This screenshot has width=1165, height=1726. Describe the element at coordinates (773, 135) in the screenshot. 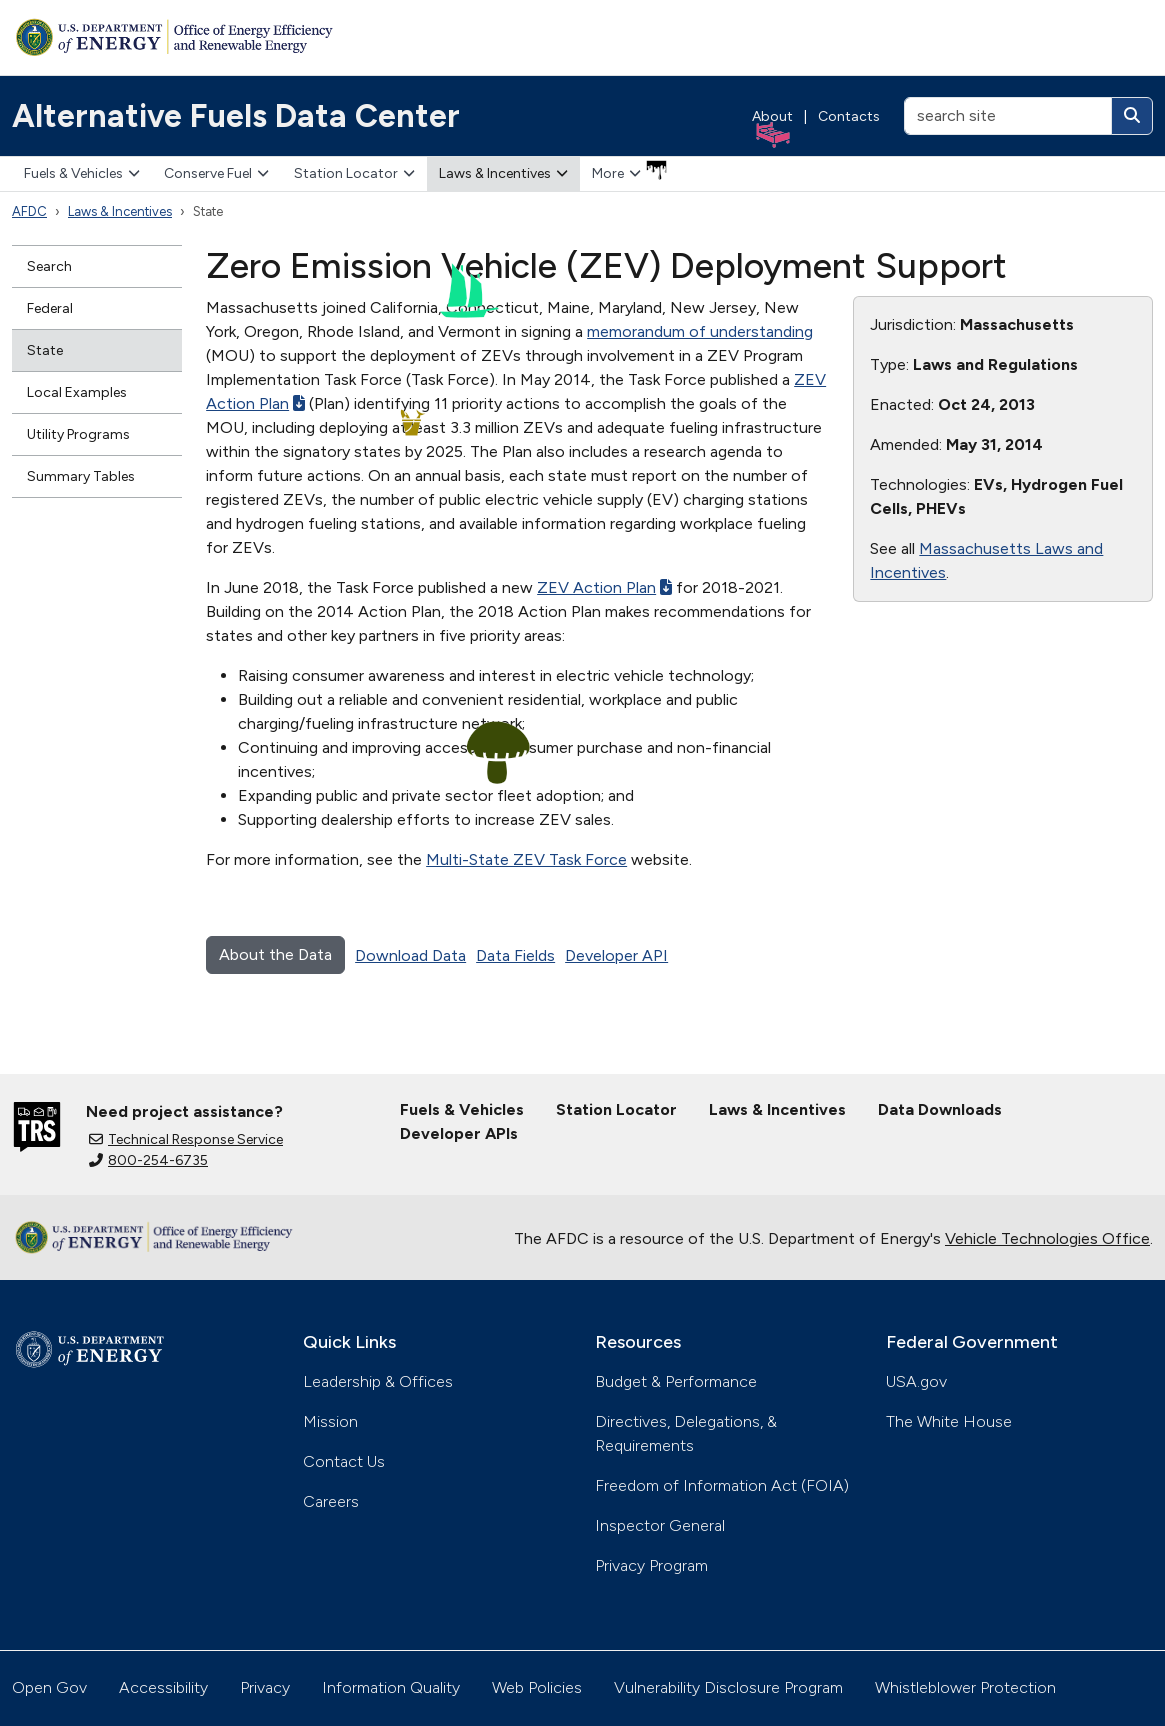

I see `book a hotel or accommodation` at that location.